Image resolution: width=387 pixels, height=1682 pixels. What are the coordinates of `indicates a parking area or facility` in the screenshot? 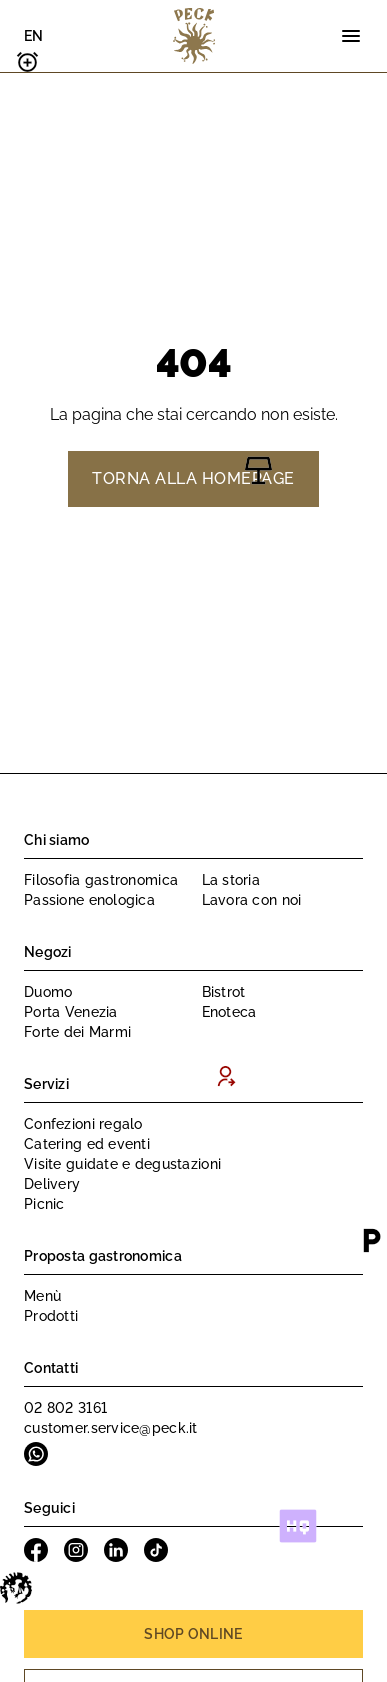 It's located at (371, 1240).